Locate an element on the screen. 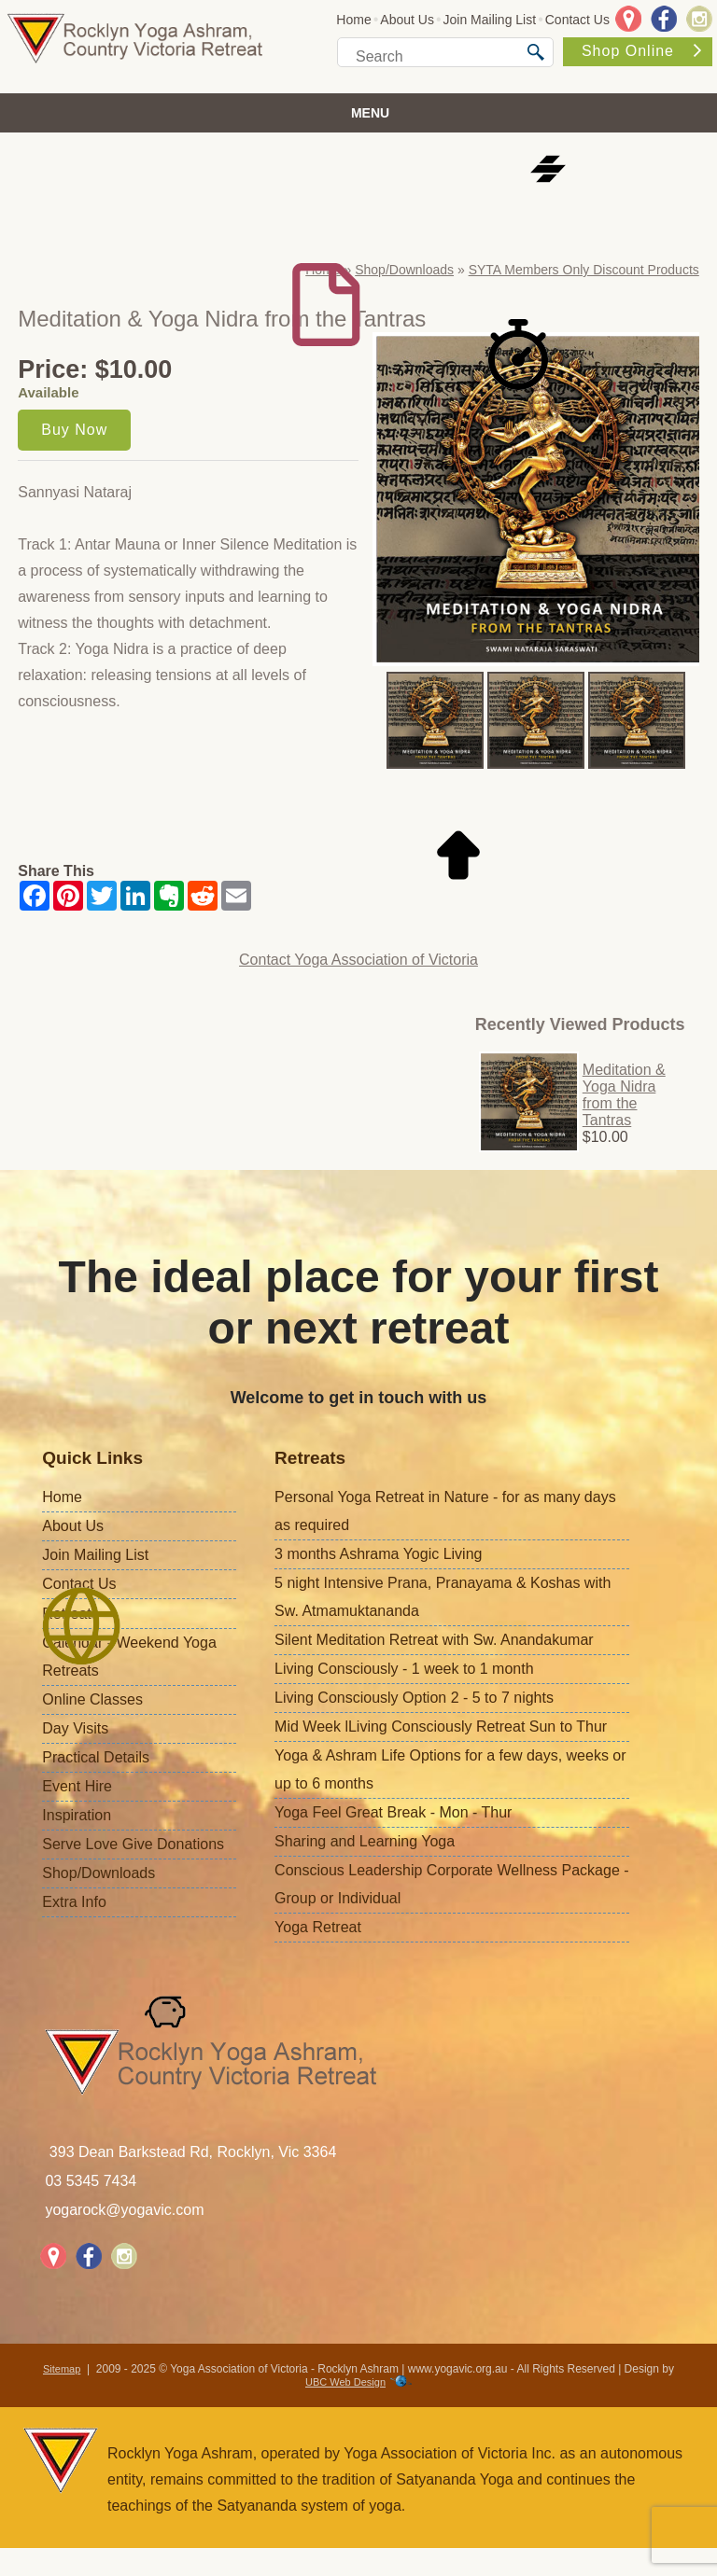 This screenshot has height=2576, width=717. view or open a file is located at coordinates (323, 304).